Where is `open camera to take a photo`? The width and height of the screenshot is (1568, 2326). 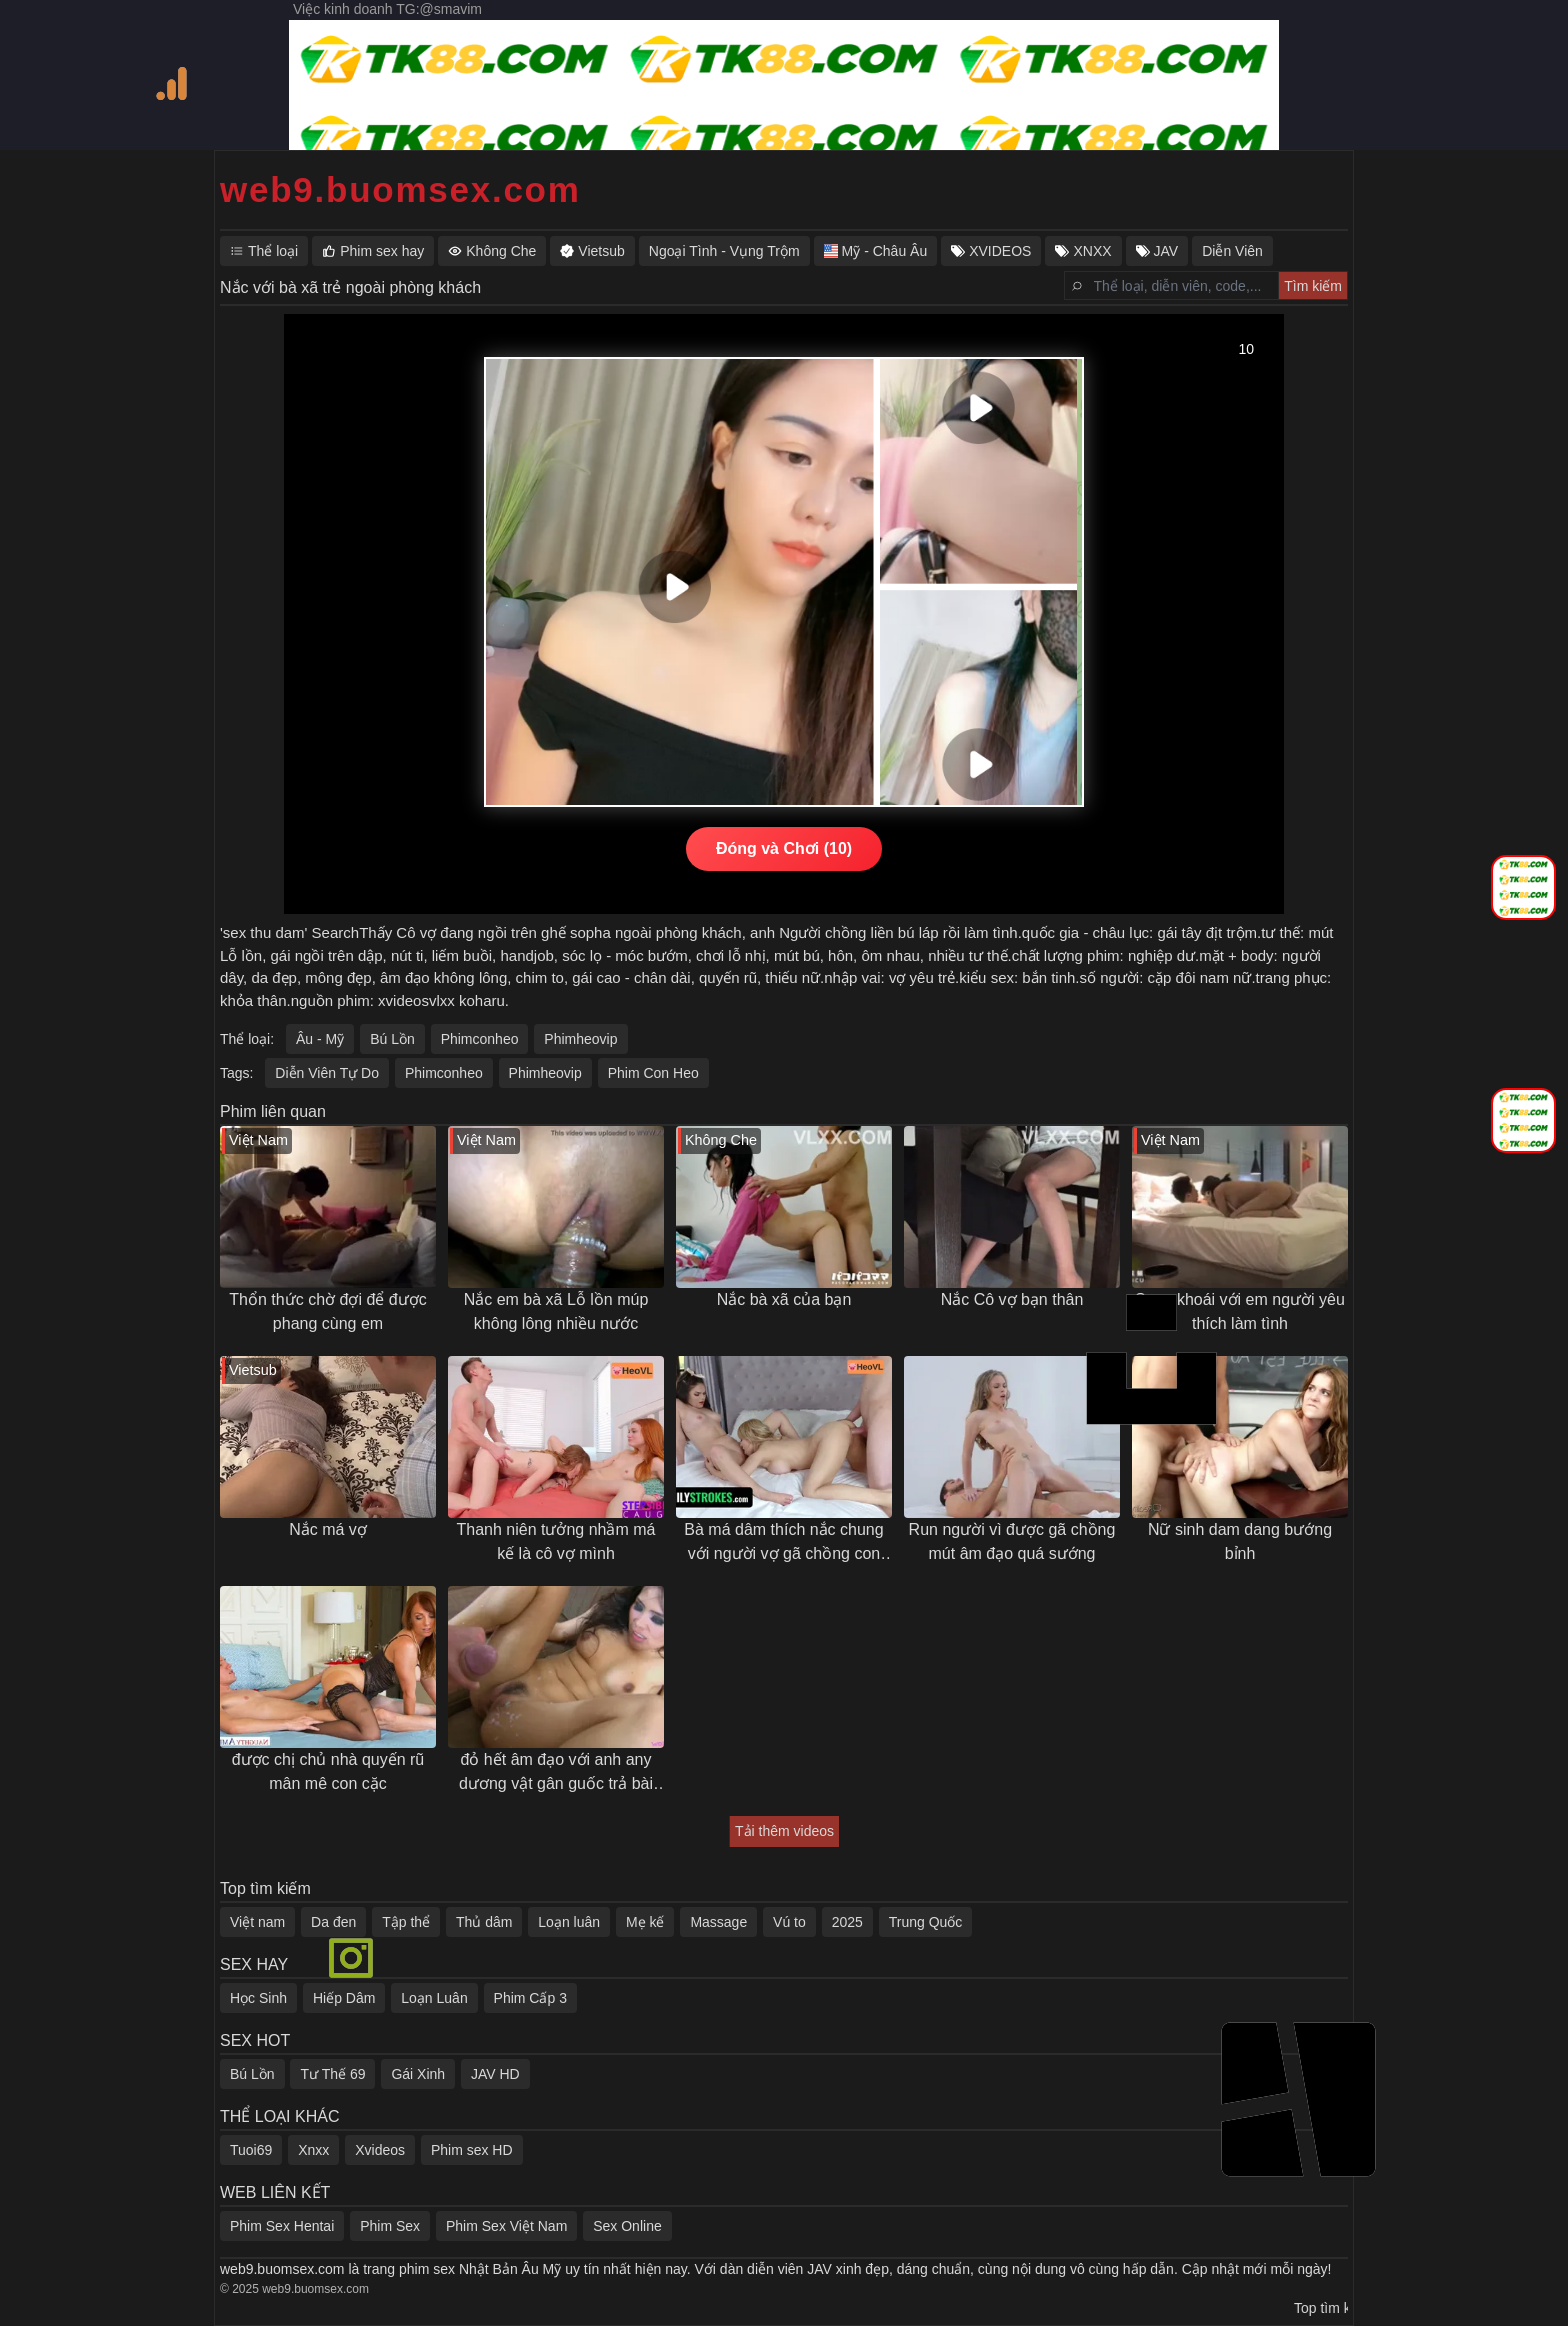
open camera to take a photo is located at coordinates (351, 1958).